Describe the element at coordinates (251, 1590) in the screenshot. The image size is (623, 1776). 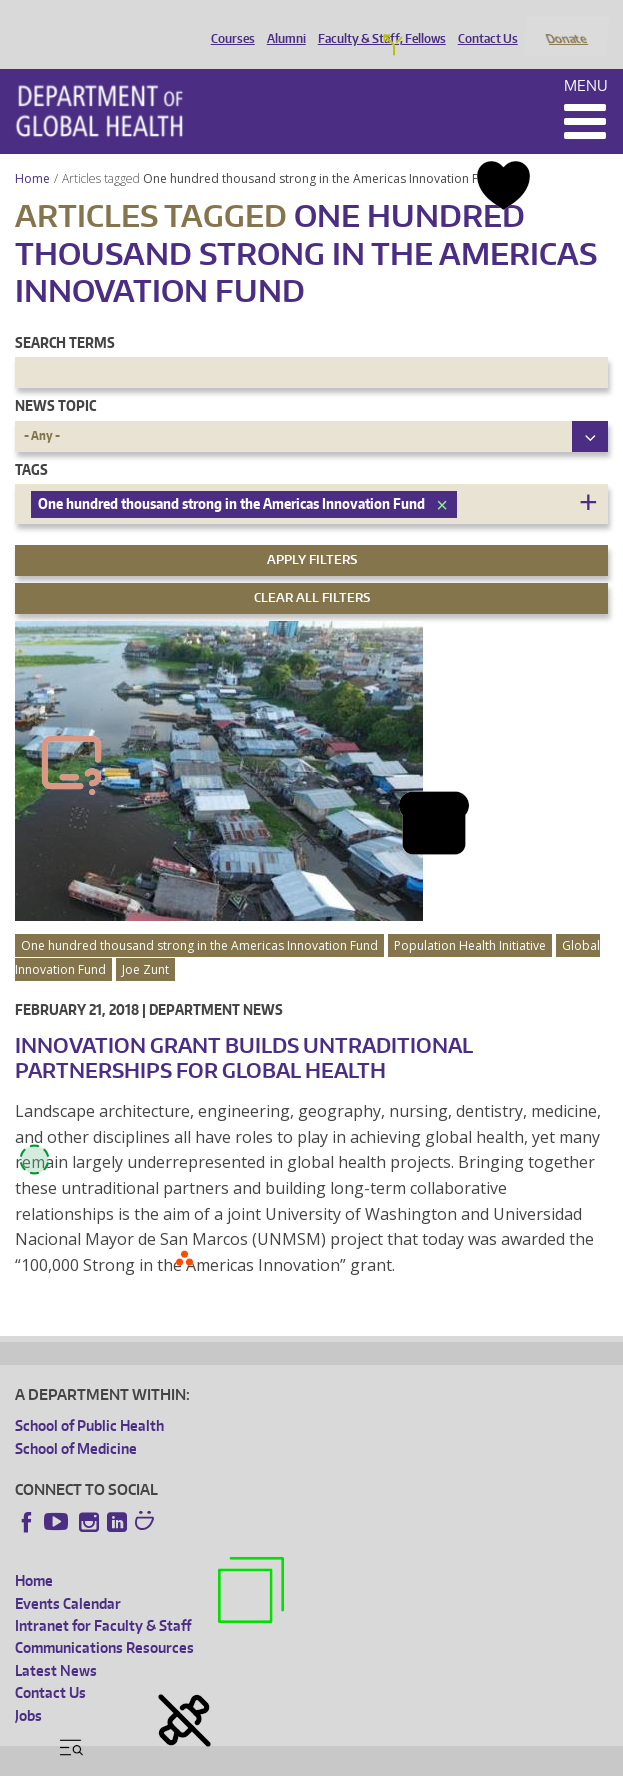
I see `copy to clipboard` at that location.